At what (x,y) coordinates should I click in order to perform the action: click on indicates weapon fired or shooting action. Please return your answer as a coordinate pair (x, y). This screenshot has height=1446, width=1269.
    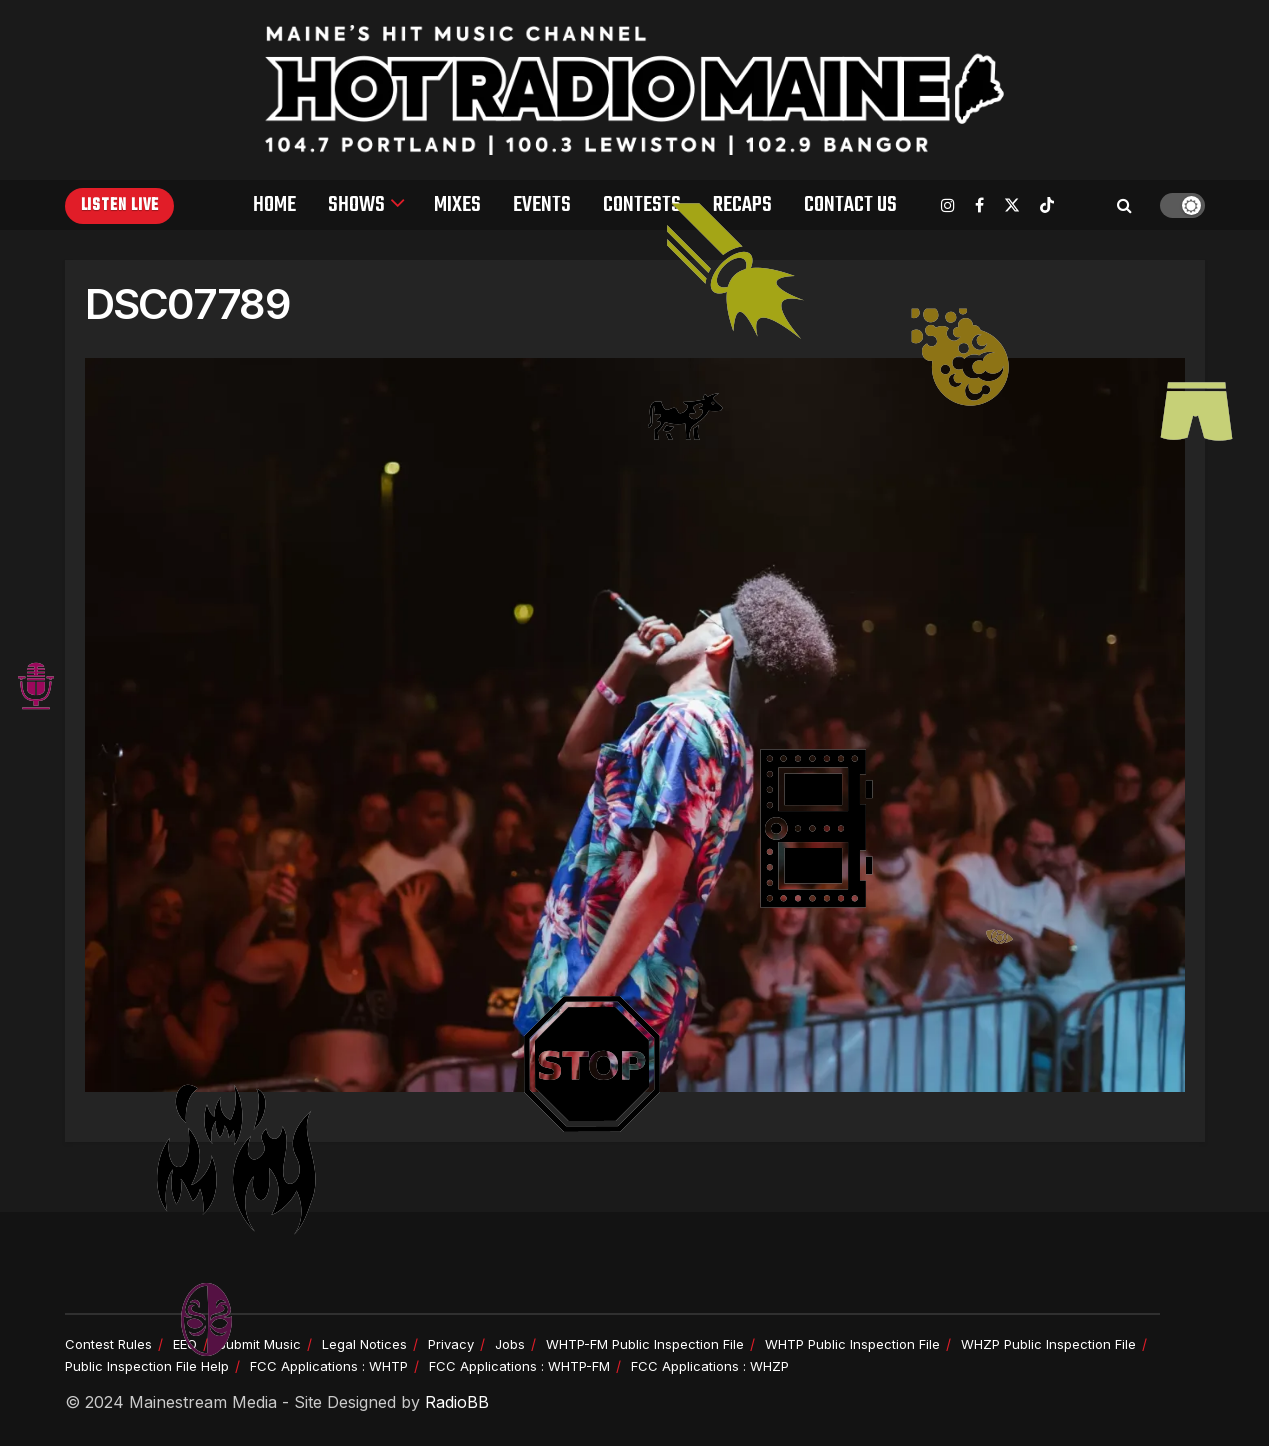
    Looking at the image, I should click on (735, 271).